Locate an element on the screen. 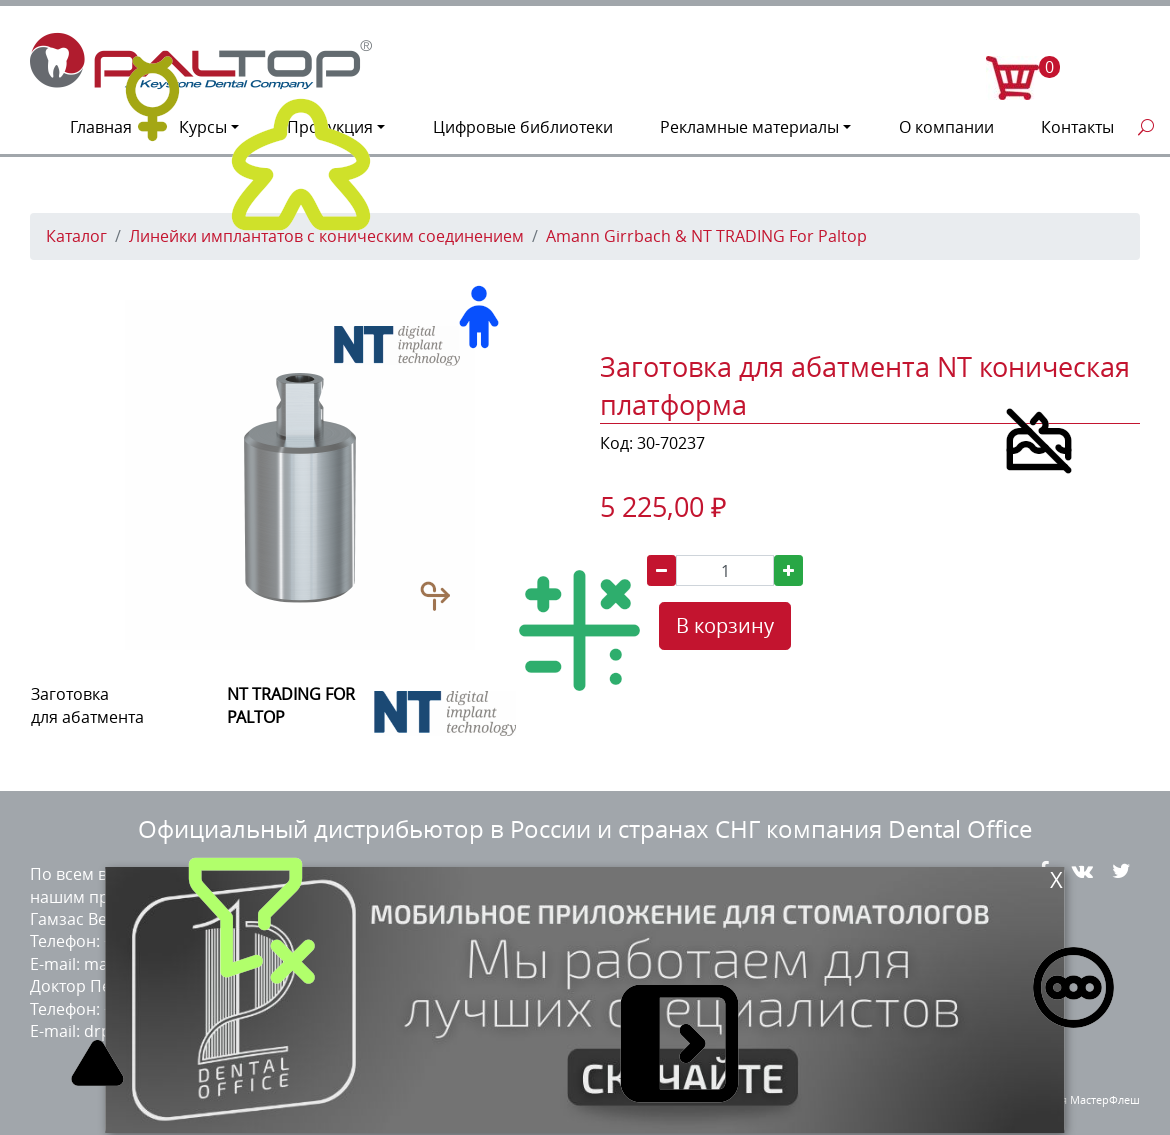 This screenshot has width=1170, height=1135. indicates a warning or alert status is located at coordinates (97, 1064).